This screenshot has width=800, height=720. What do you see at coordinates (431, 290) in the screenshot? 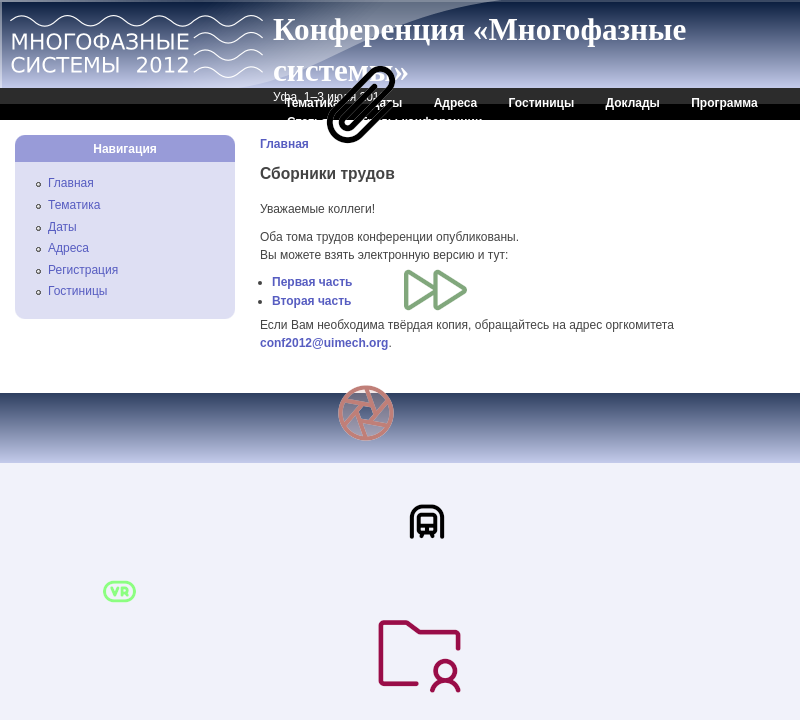
I see `skip forward in media playback` at bounding box center [431, 290].